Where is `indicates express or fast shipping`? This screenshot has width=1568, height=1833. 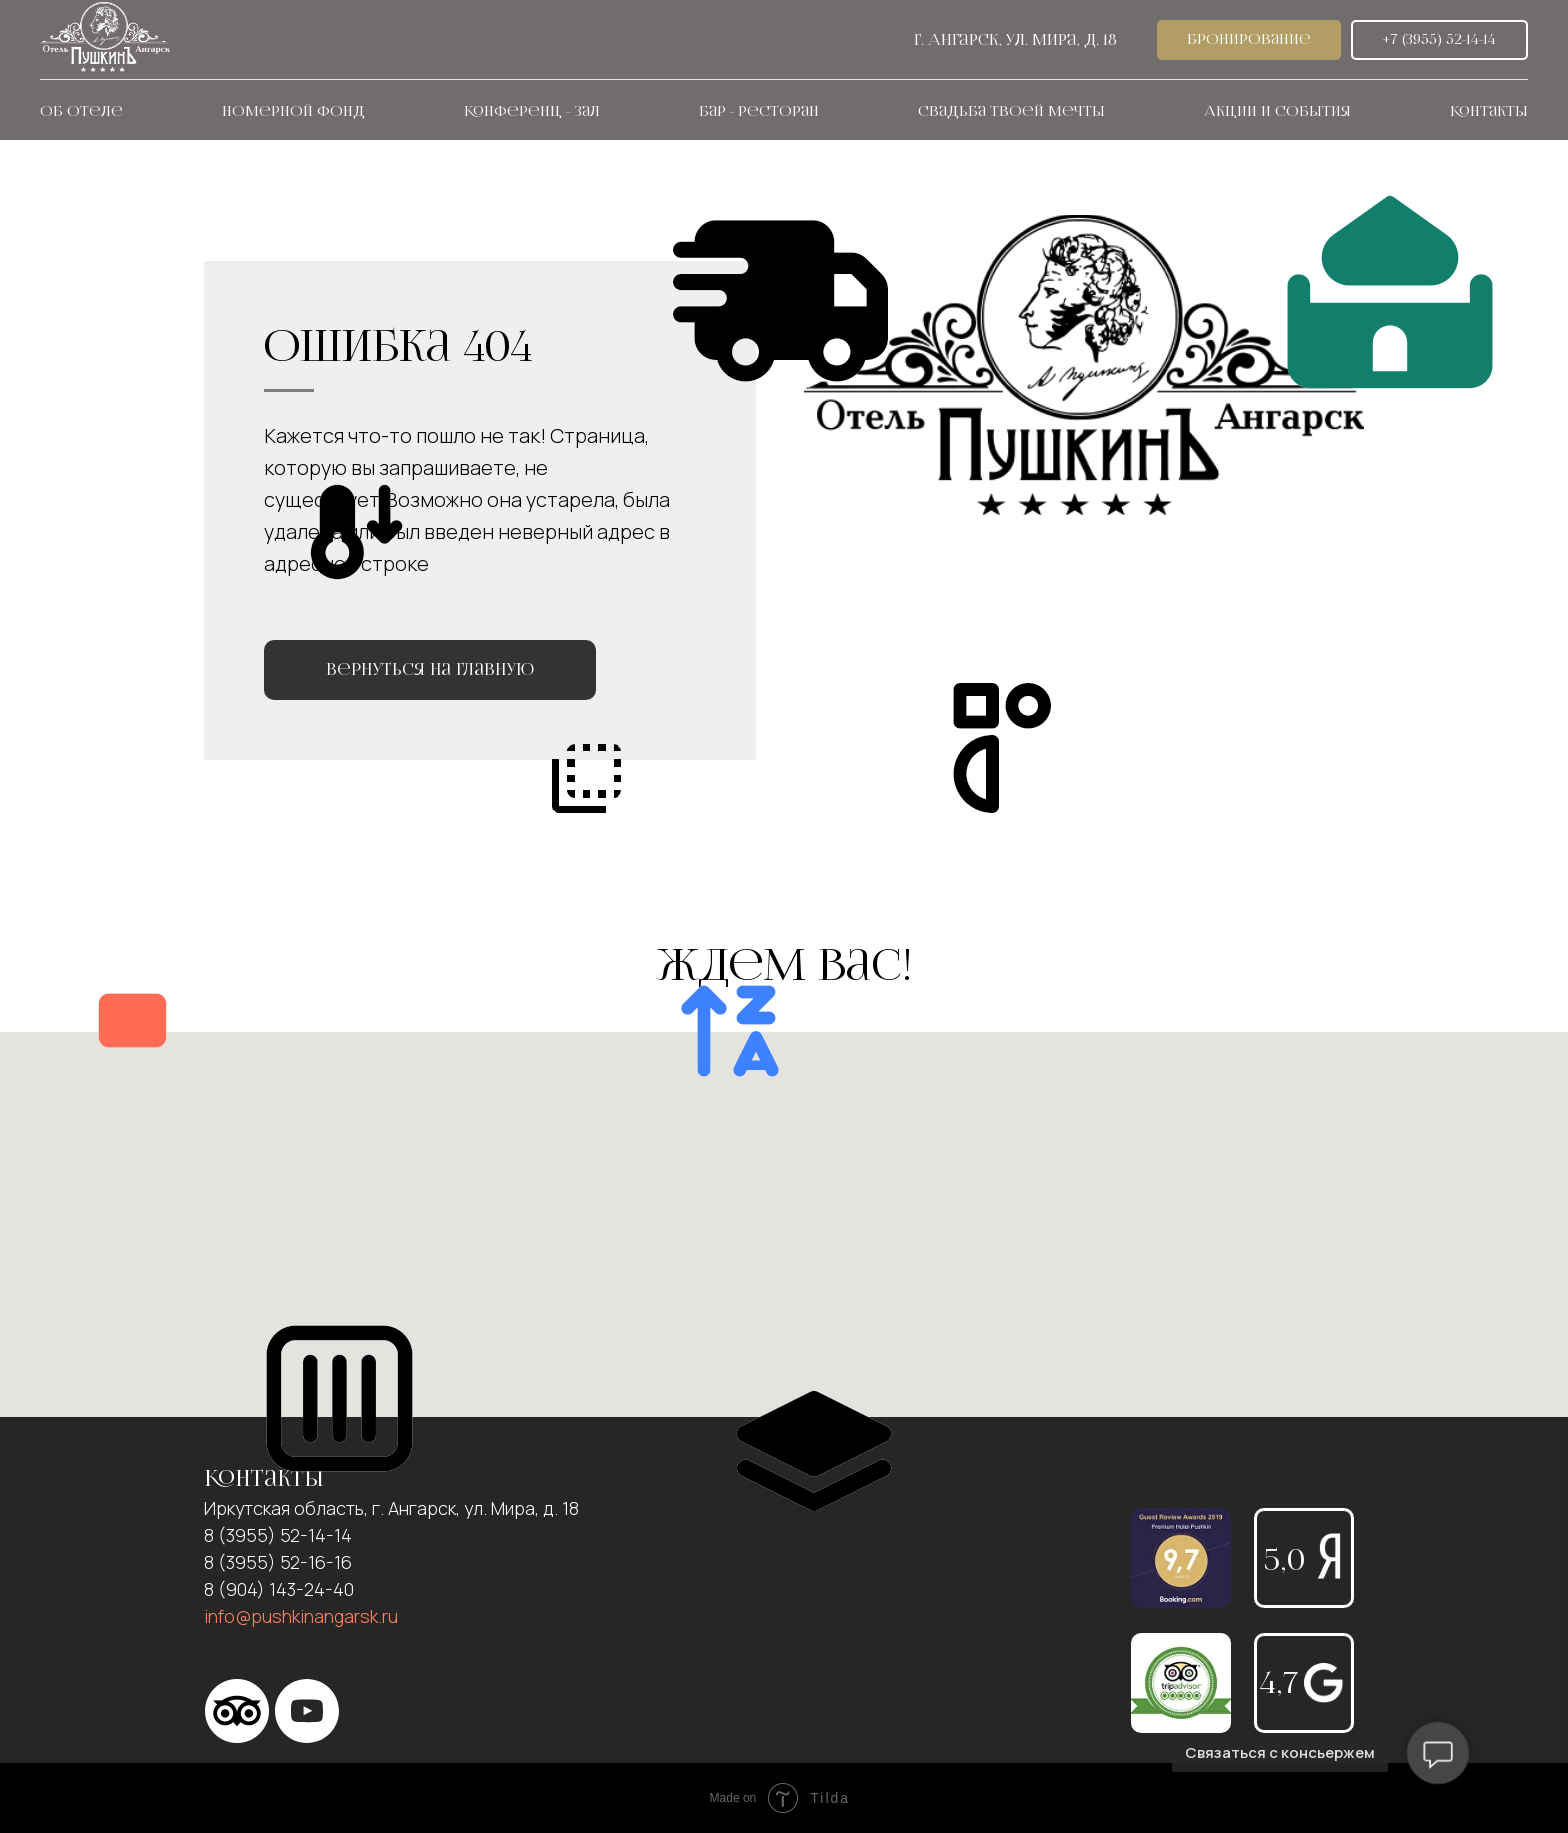 indicates express or fast shipping is located at coordinates (780, 295).